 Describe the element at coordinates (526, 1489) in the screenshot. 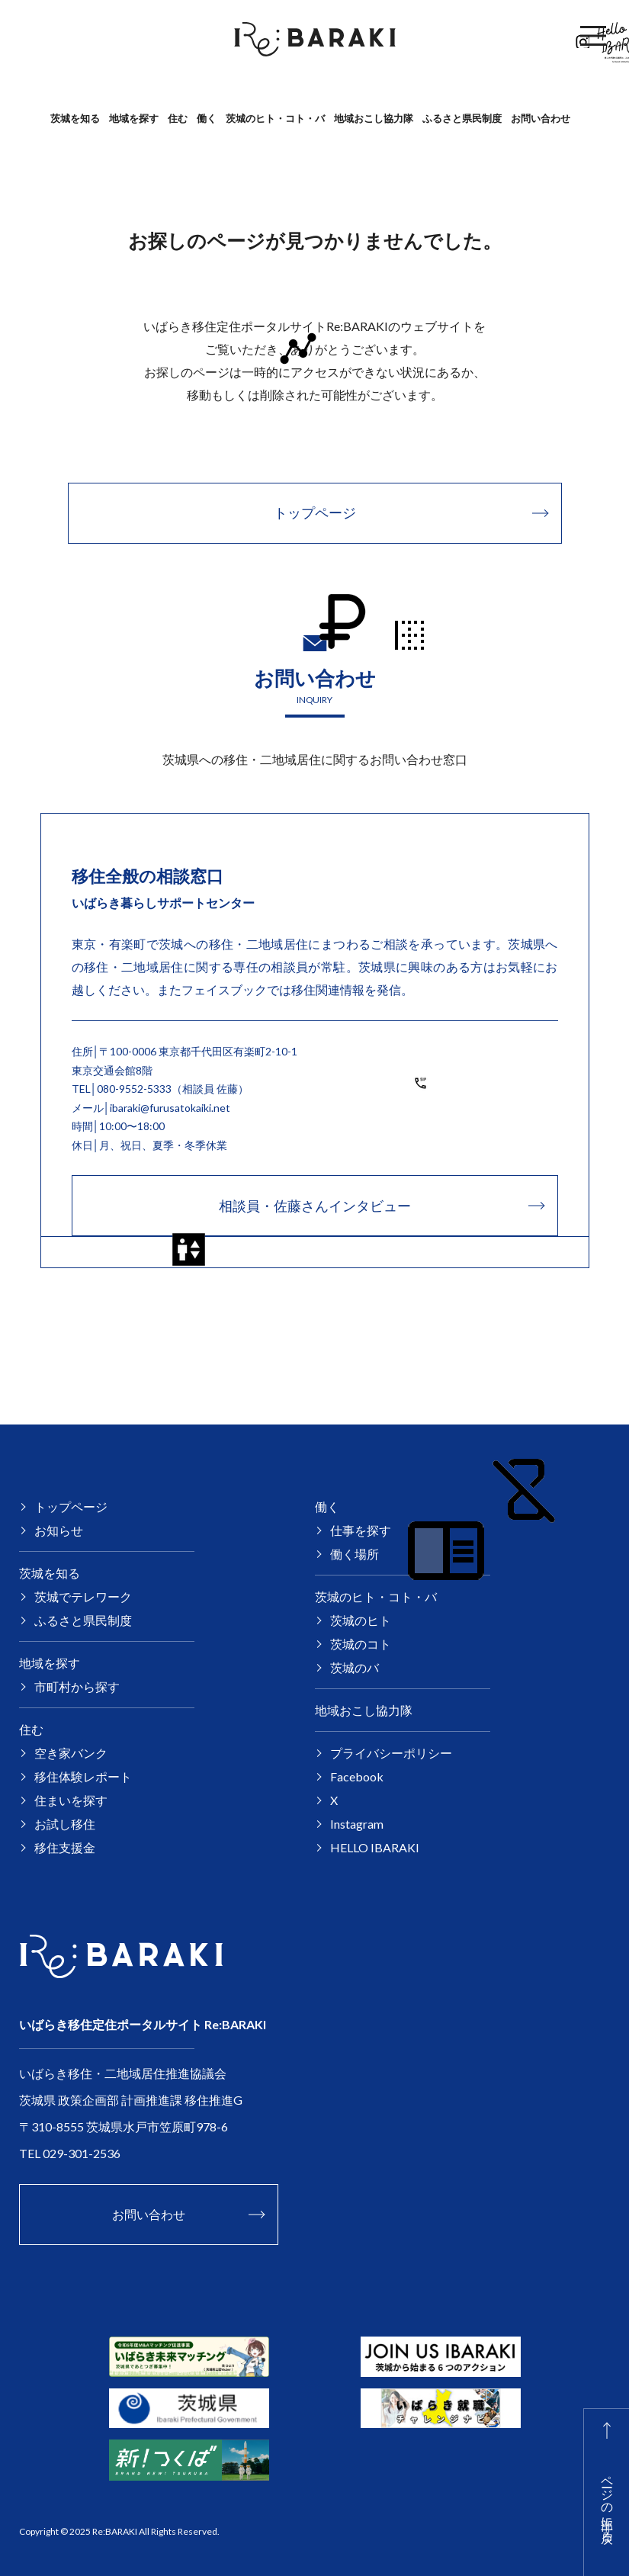

I see `timer or countdown feature disabled` at that location.